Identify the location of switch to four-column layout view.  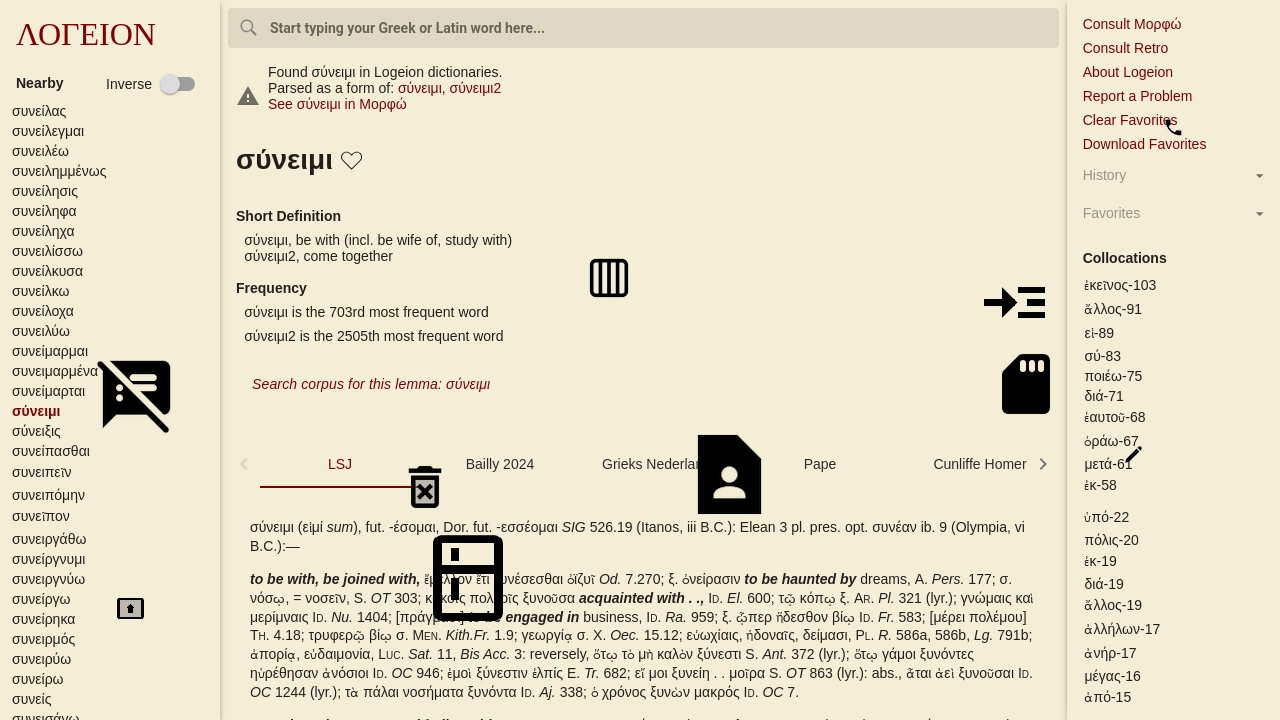
(609, 278).